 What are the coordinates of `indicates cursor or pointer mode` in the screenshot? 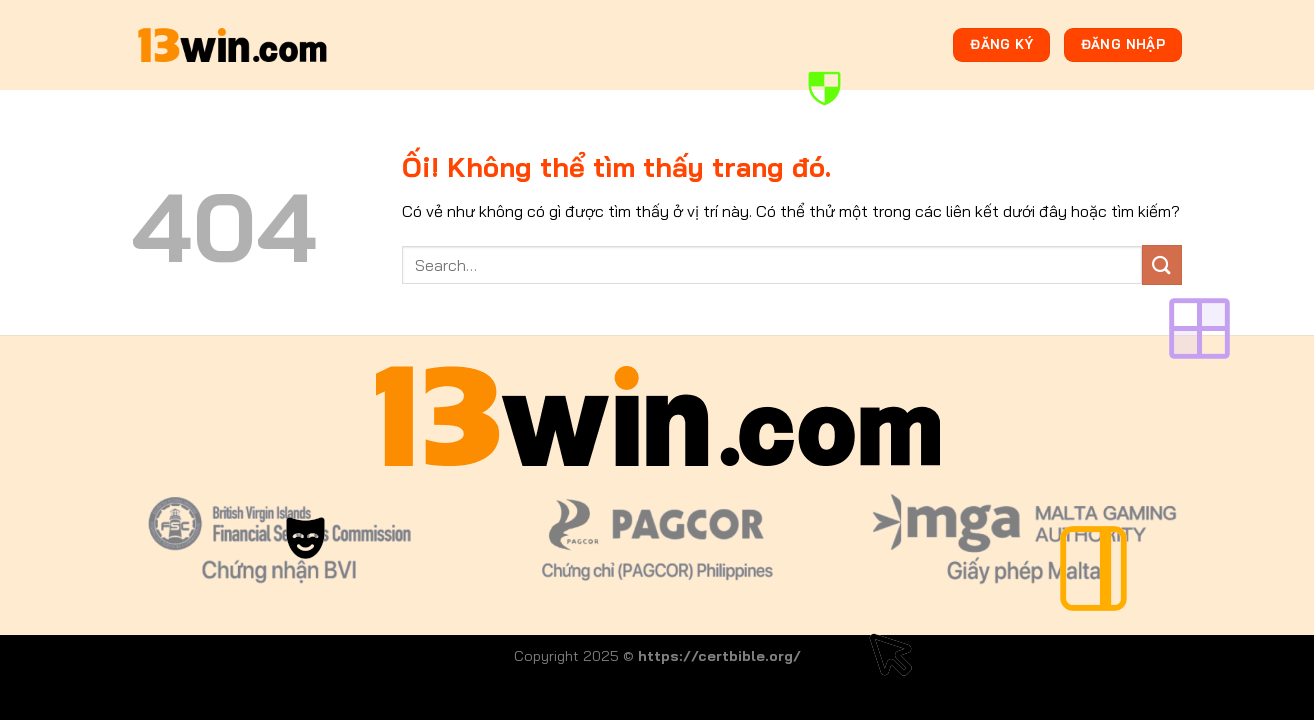 It's located at (890, 654).